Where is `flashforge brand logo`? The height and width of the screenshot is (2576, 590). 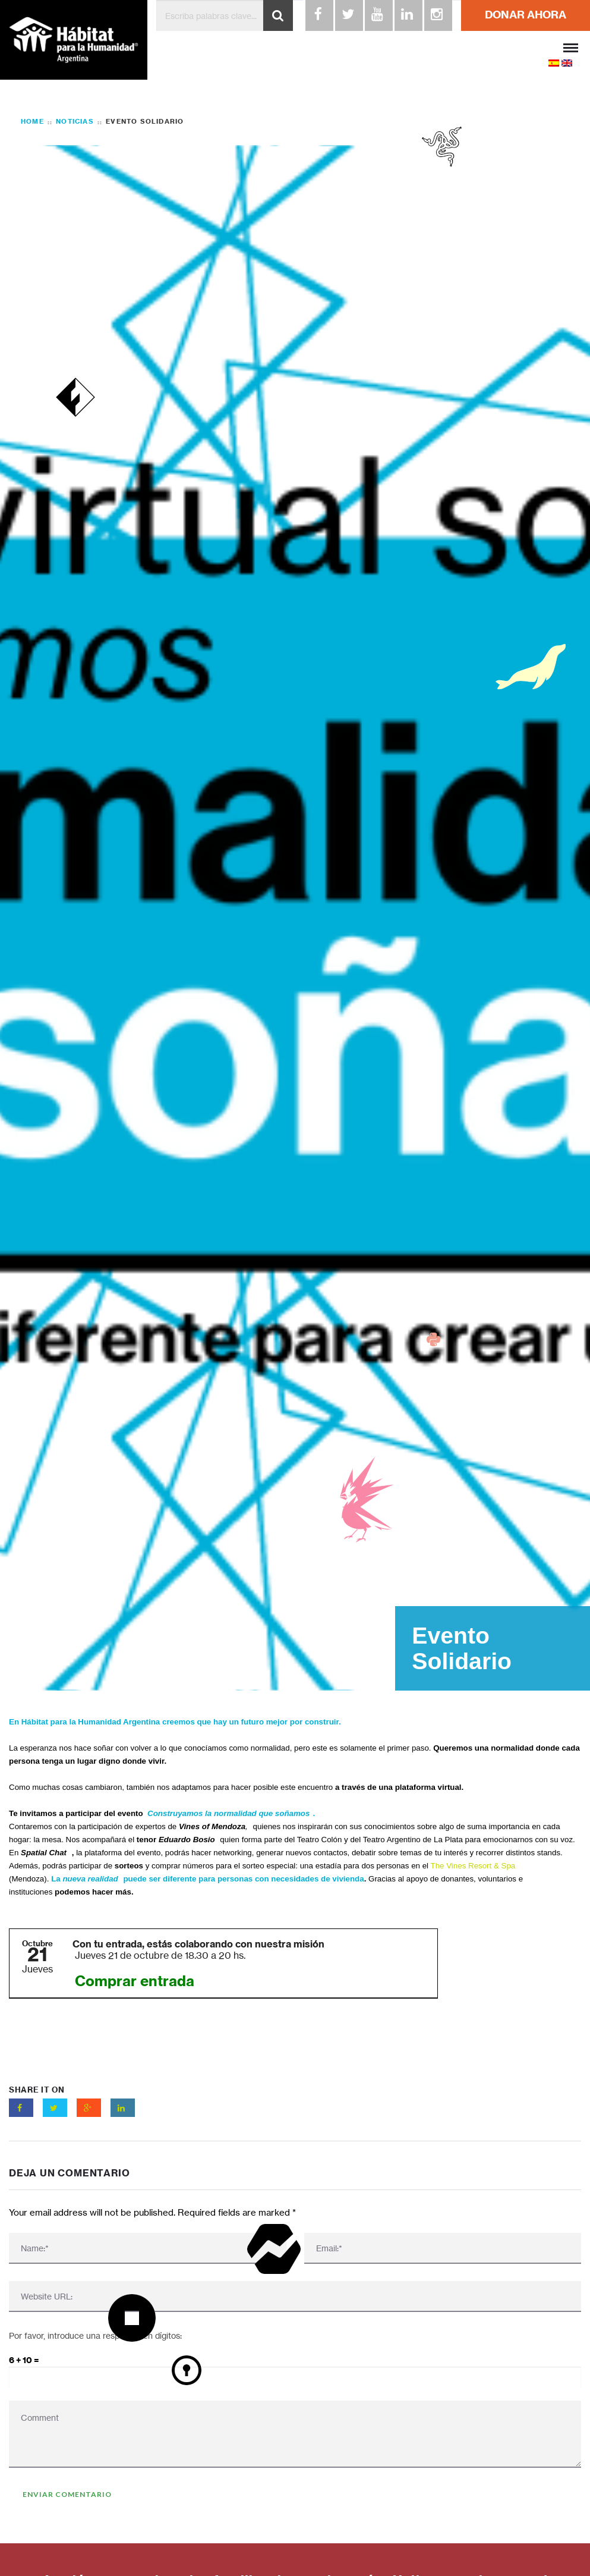 flashforge brand logo is located at coordinates (75, 397).